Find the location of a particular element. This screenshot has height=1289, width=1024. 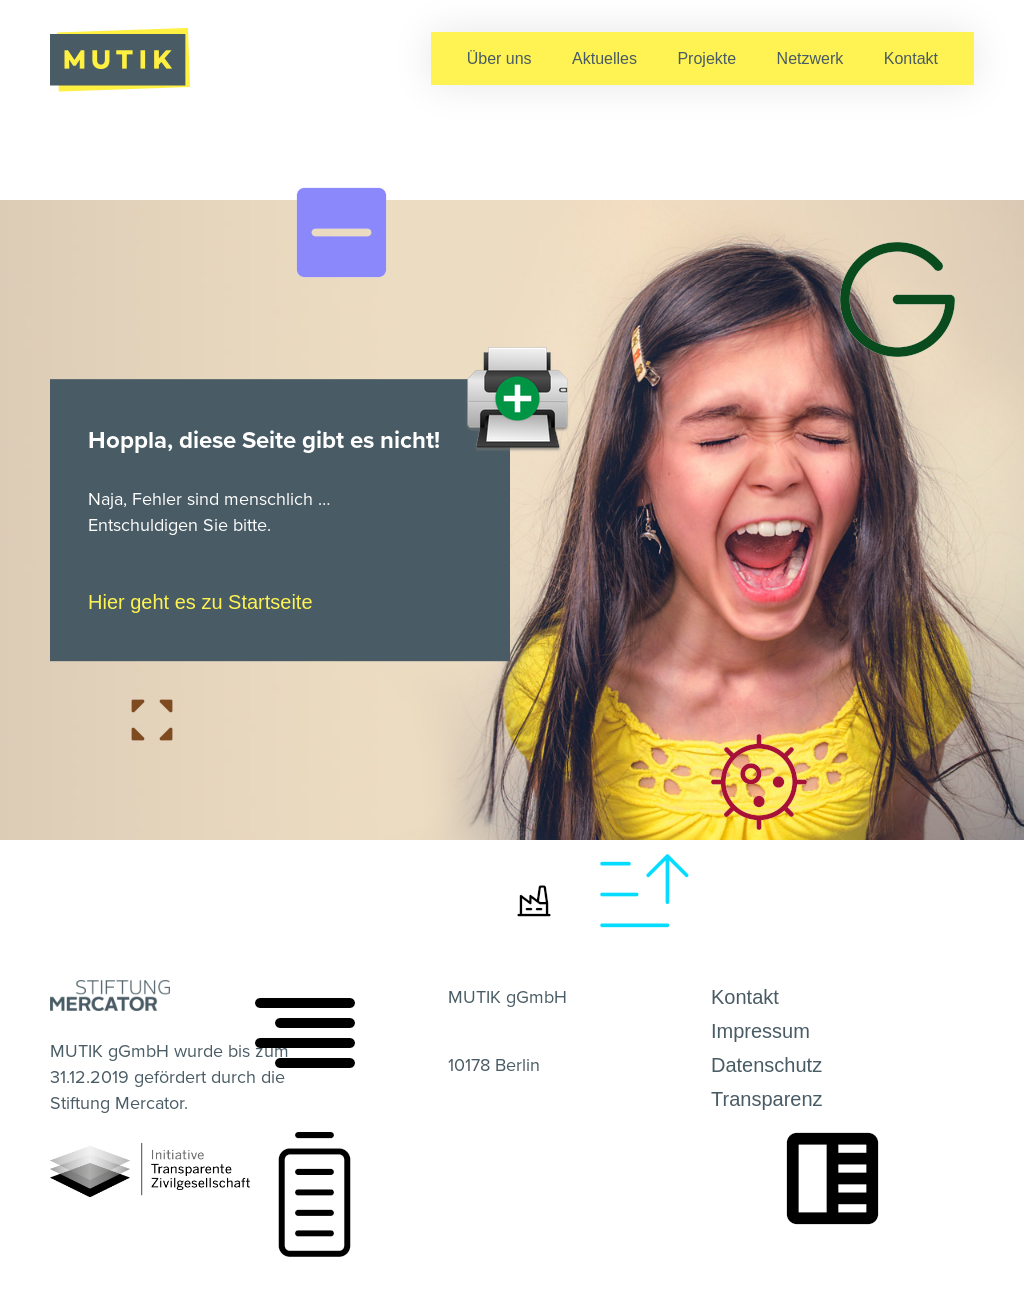

expand to fullscreen mode is located at coordinates (152, 720).